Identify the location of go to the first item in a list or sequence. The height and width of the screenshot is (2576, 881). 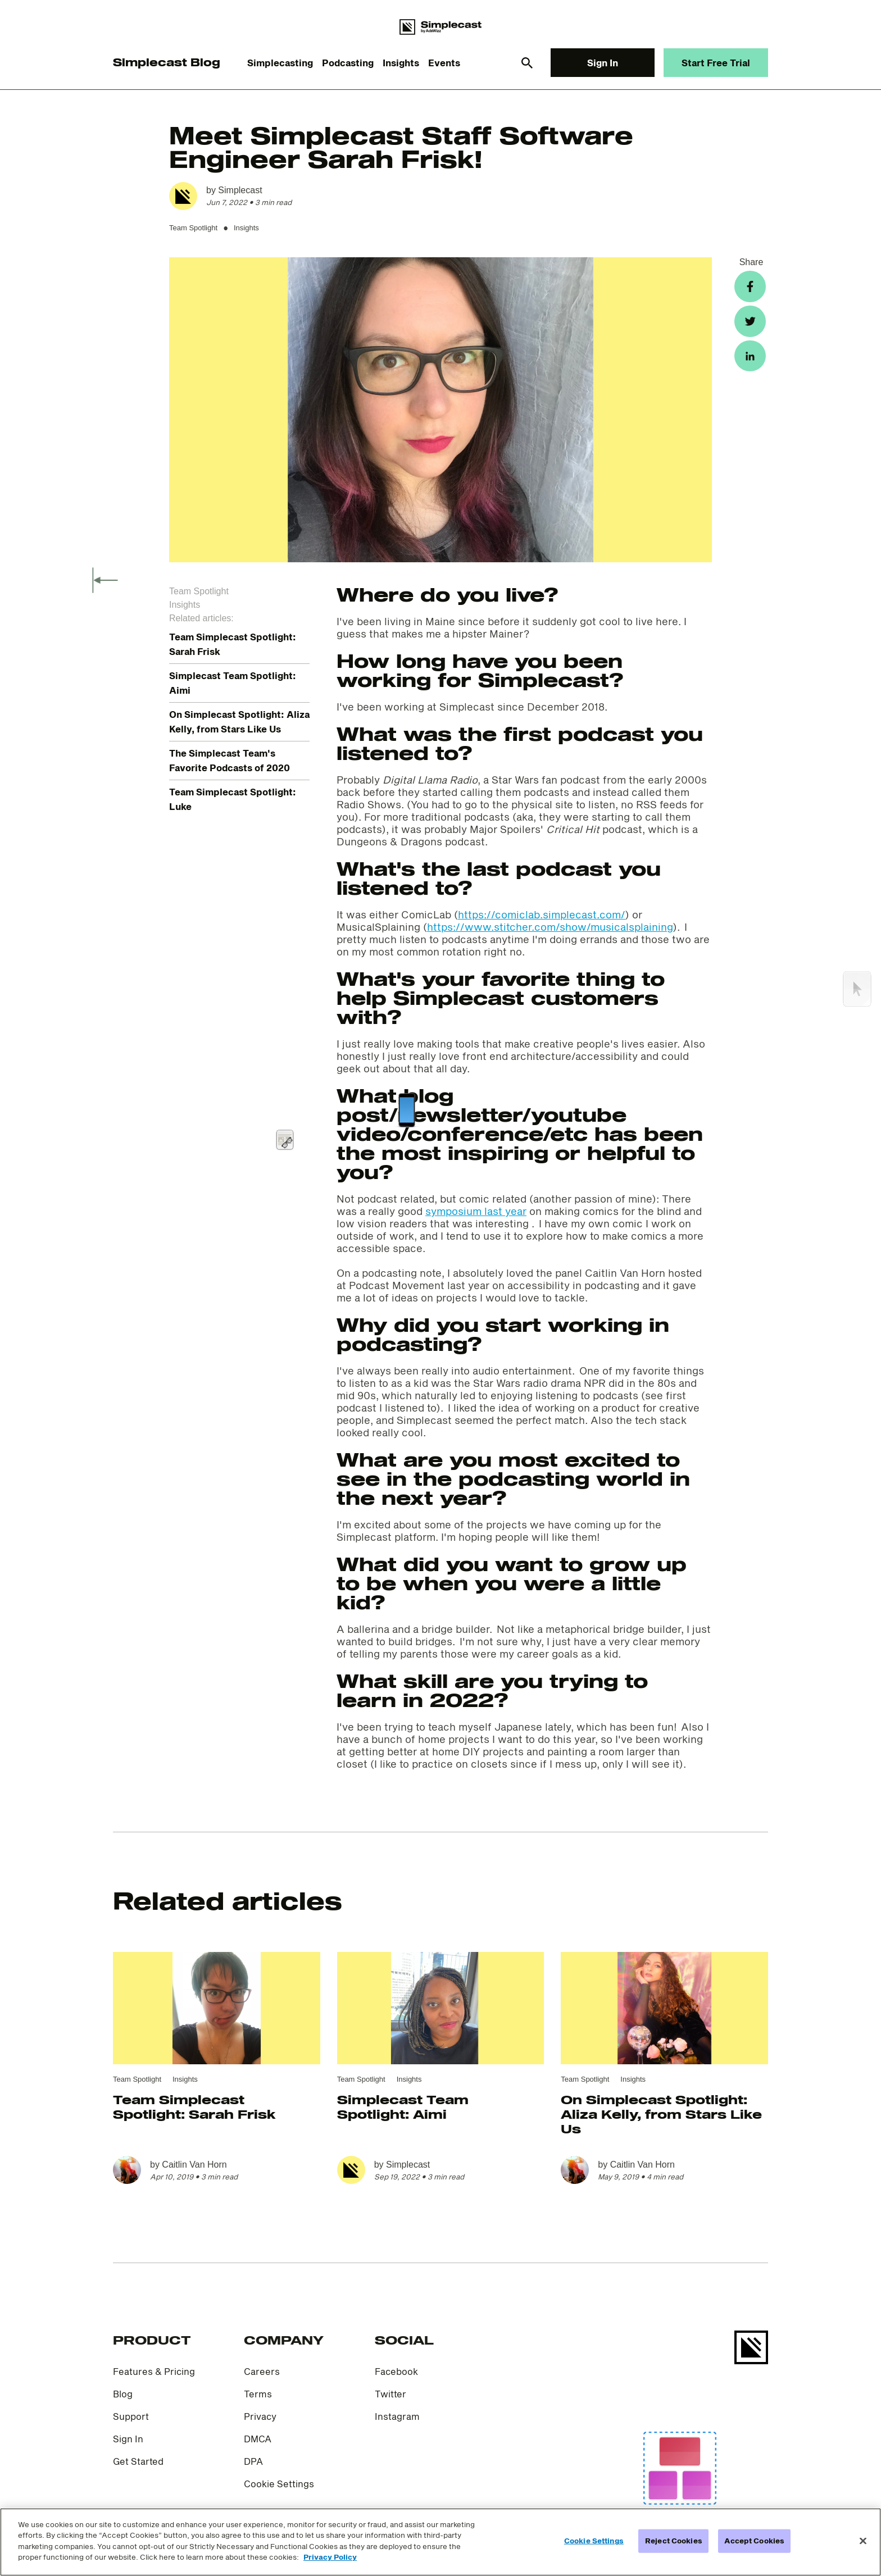
(105, 580).